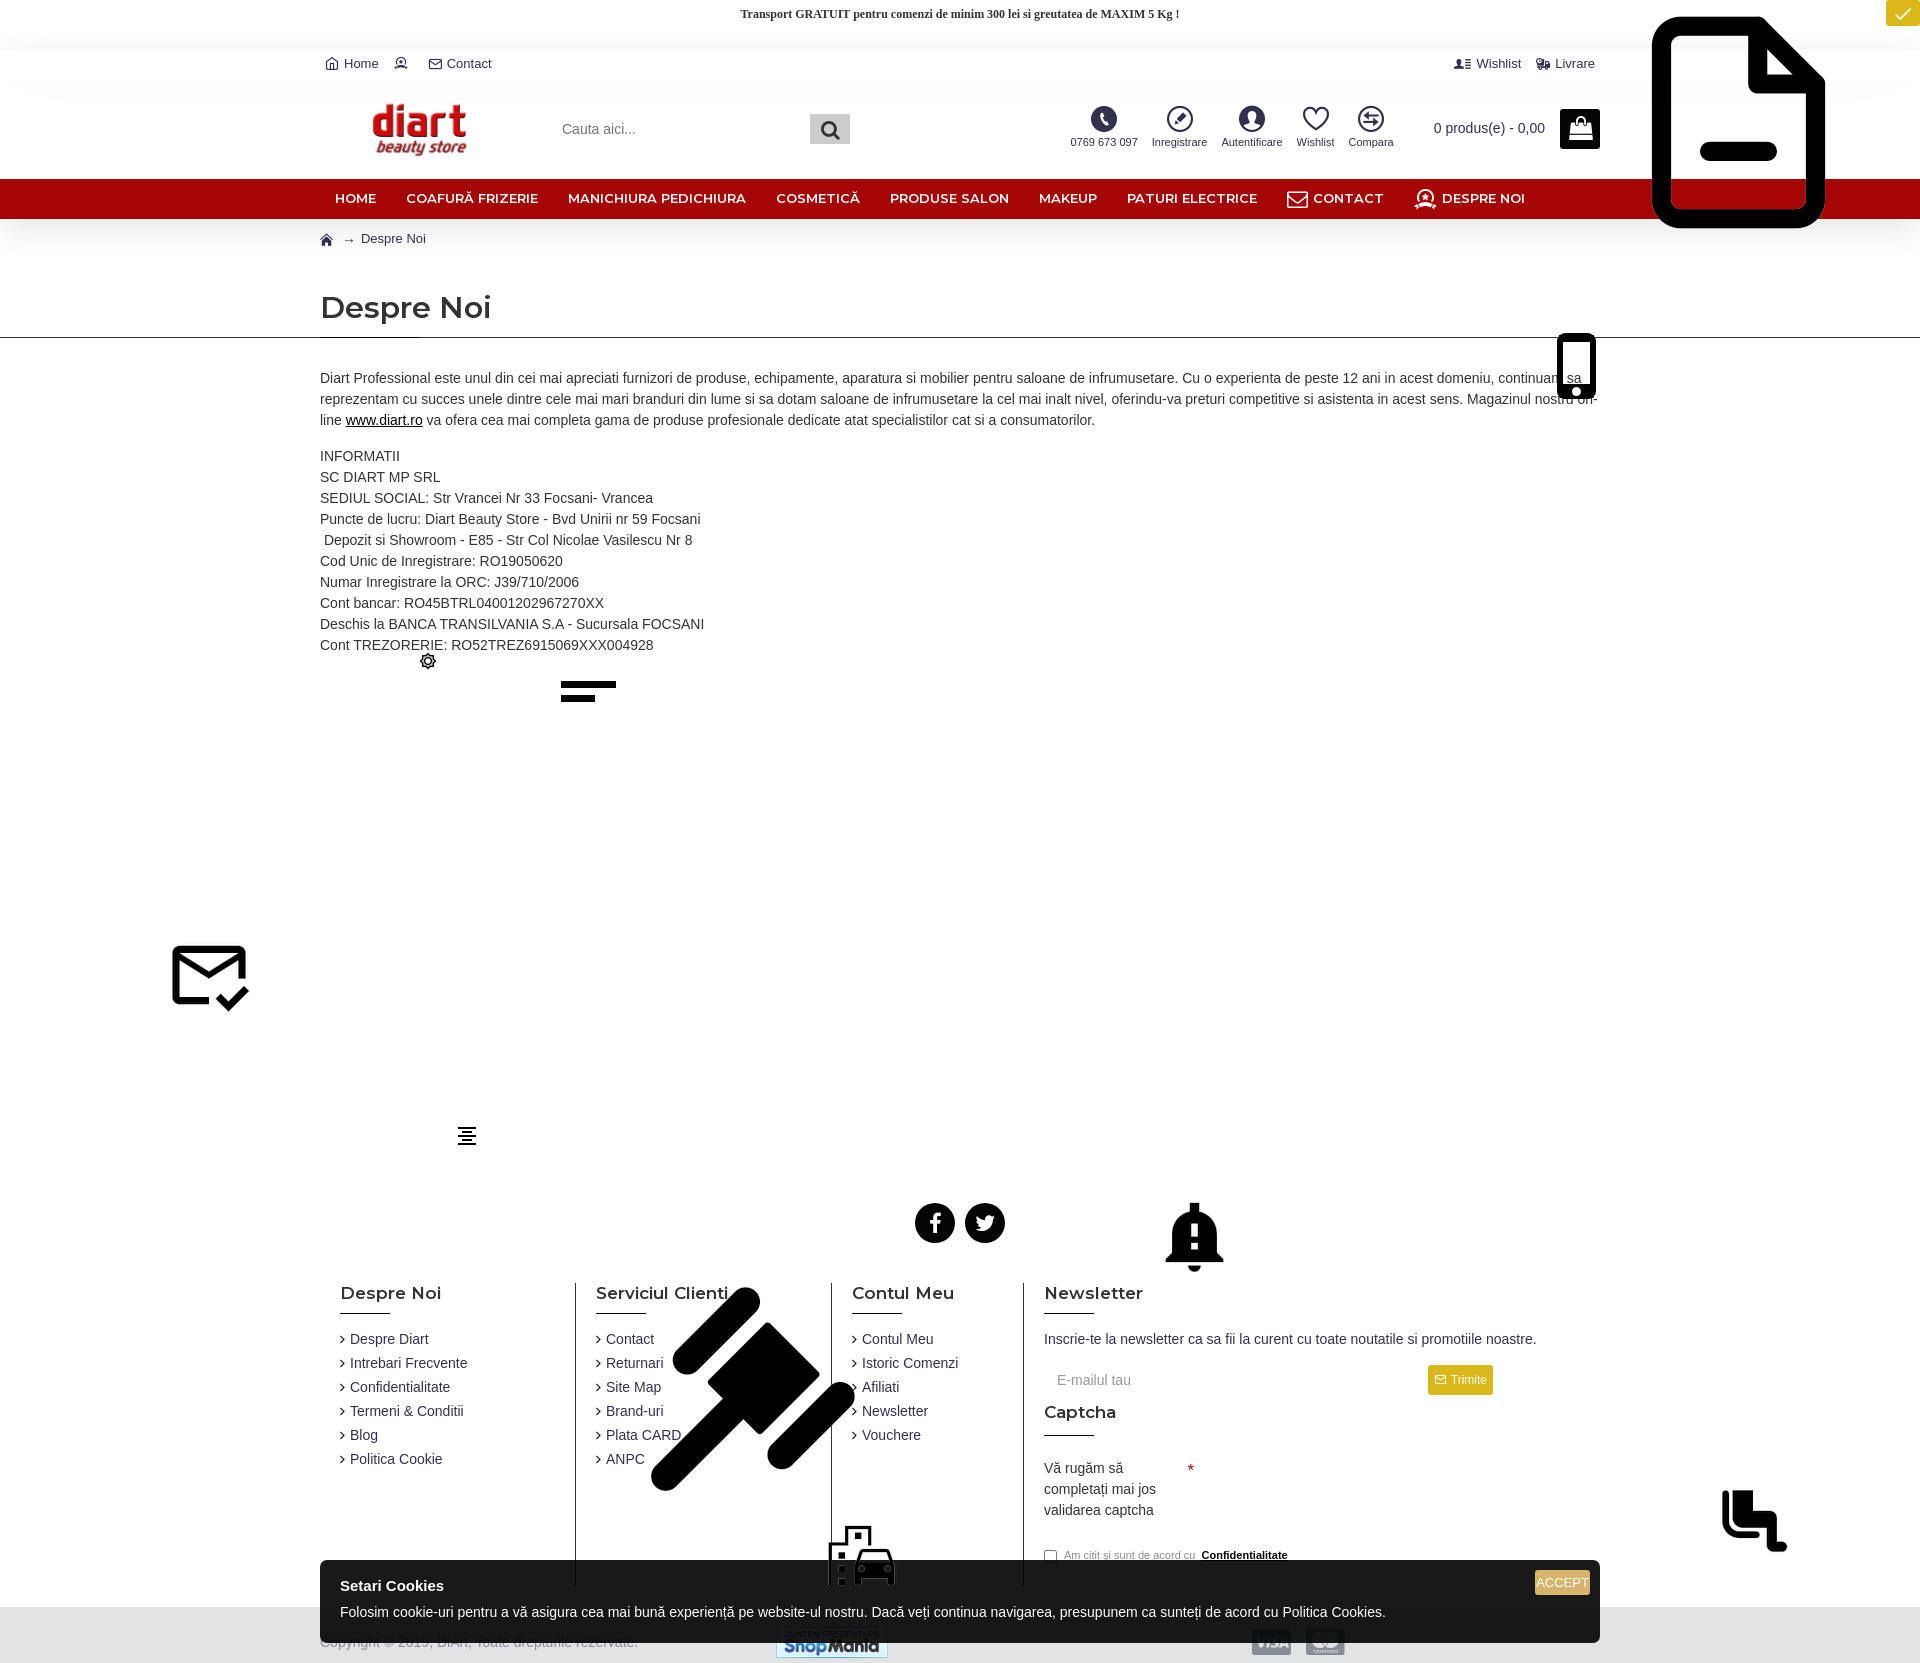  What do you see at coordinates (467, 1136) in the screenshot?
I see `center align text` at bounding box center [467, 1136].